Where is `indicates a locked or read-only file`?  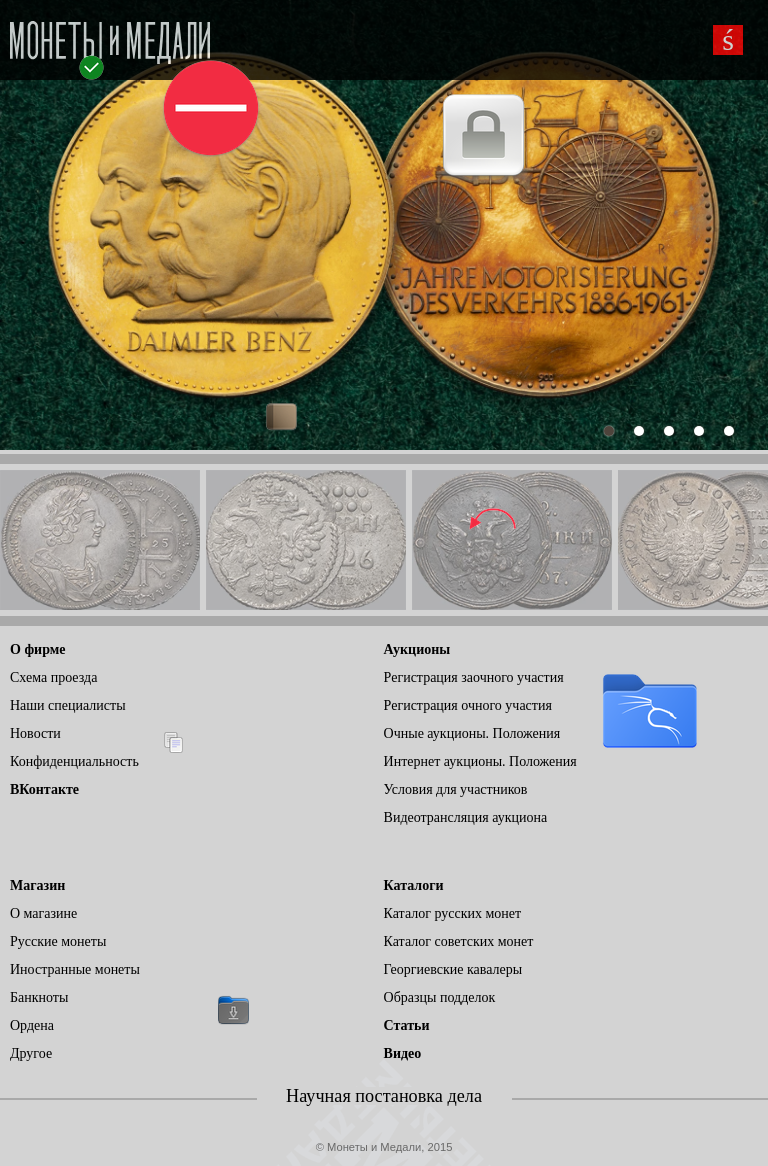
indicates a locked or read-only file is located at coordinates (484, 139).